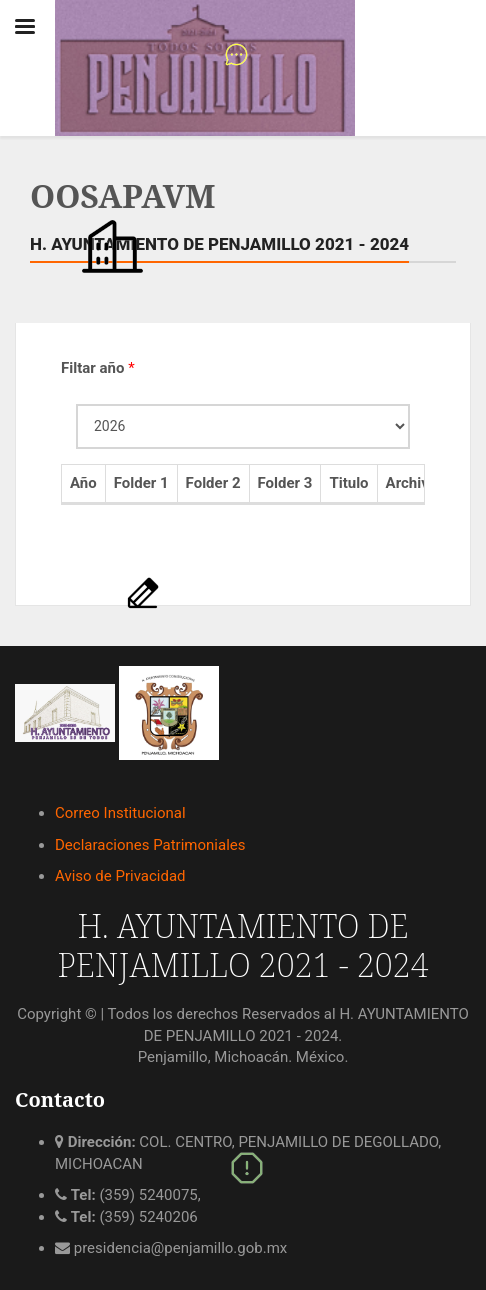 Image resolution: width=486 pixels, height=1290 pixels. Describe the element at coordinates (112, 248) in the screenshot. I see `view nearby buildings or properties` at that location.